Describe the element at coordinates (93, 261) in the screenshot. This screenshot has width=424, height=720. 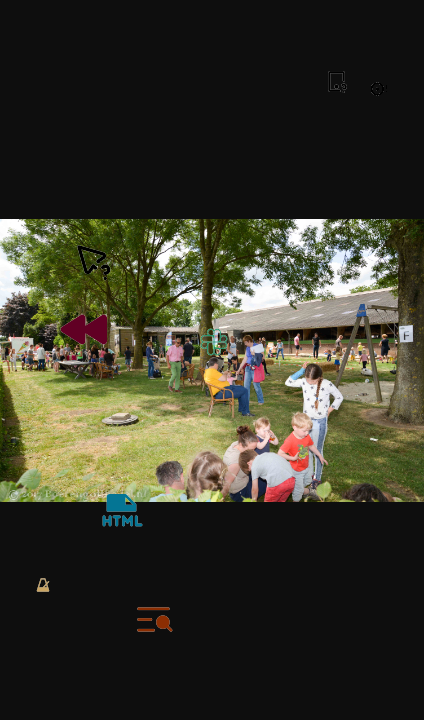
I see `cursor help or pointer assistance` at that location.